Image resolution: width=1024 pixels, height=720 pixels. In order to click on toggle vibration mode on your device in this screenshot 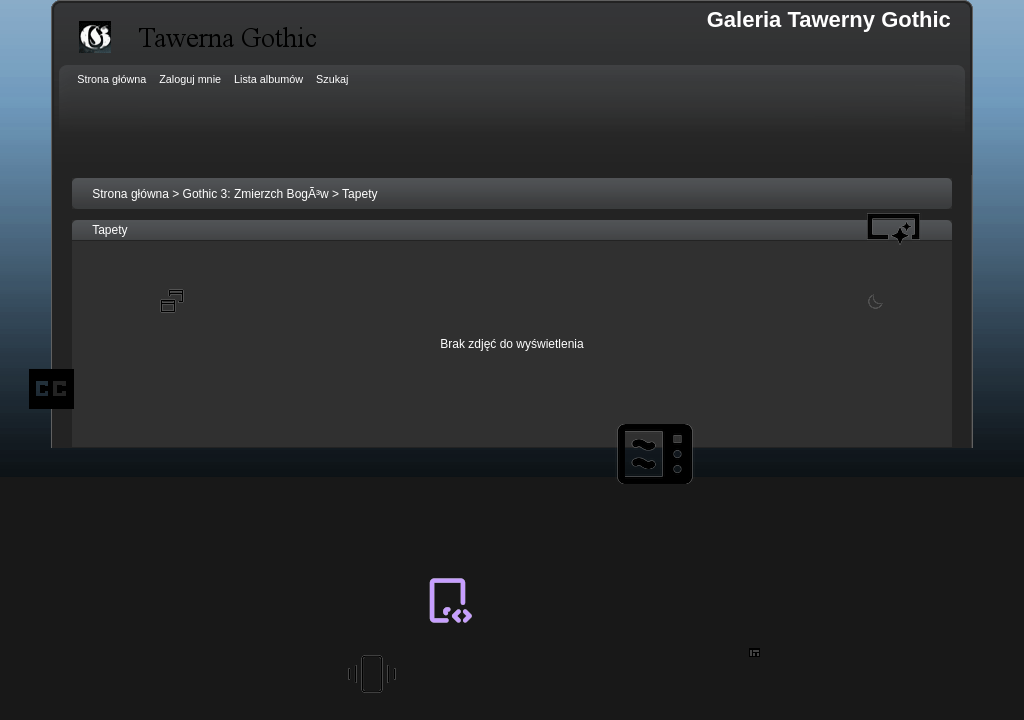, I will do `click(372, 674)`.